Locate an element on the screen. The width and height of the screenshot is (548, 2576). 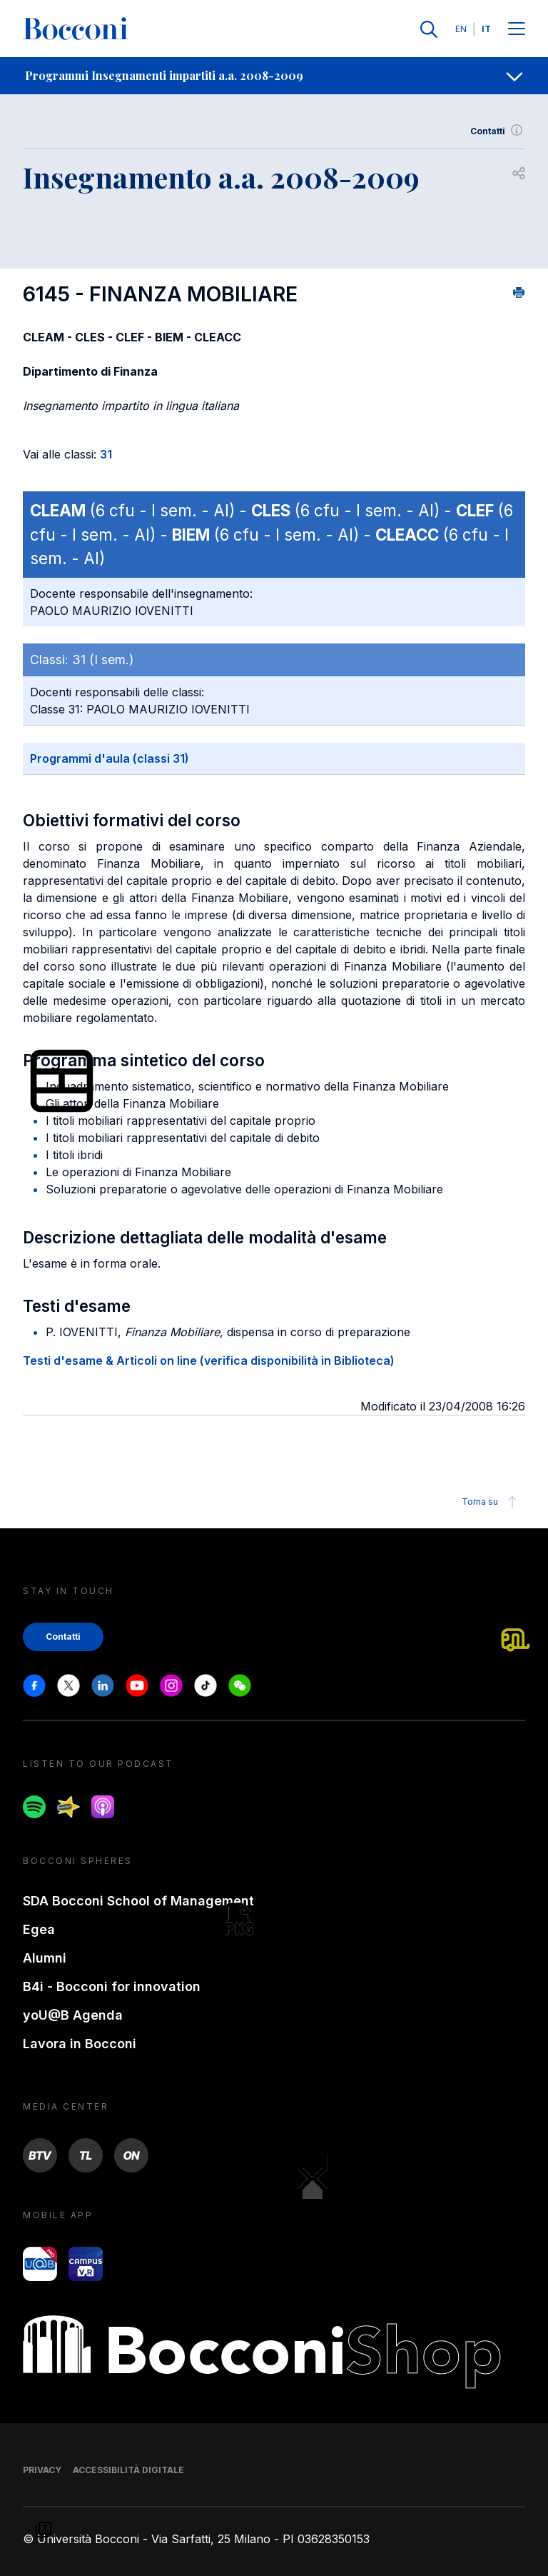
select caravan or RV accommodation is located at coordinates (515, 1638).